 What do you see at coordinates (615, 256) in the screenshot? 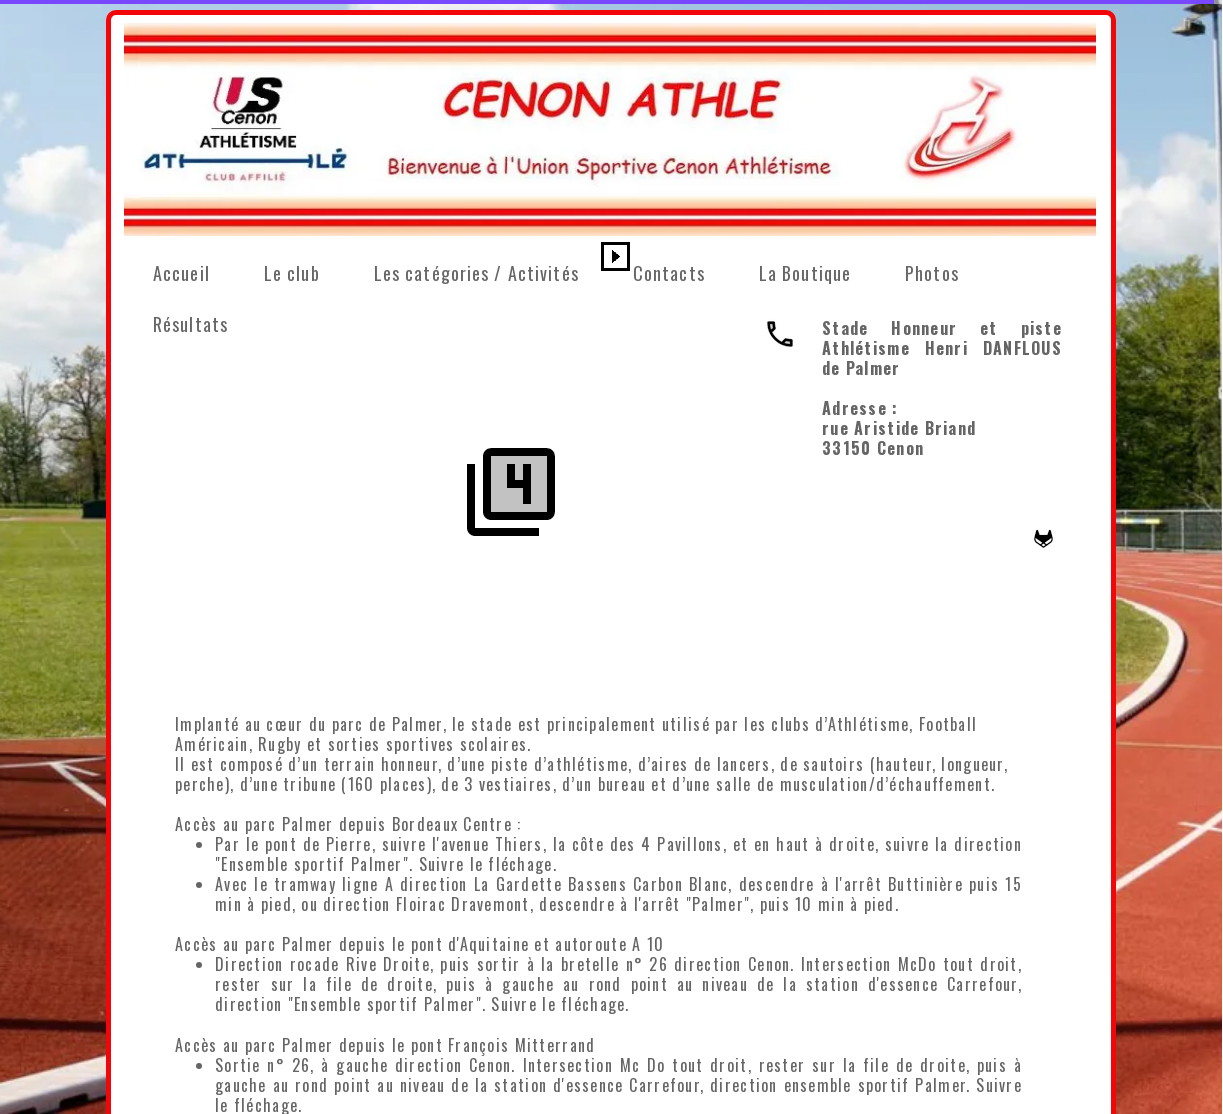
I see `start a slideshow presentation` at bounding box center [615, 256].